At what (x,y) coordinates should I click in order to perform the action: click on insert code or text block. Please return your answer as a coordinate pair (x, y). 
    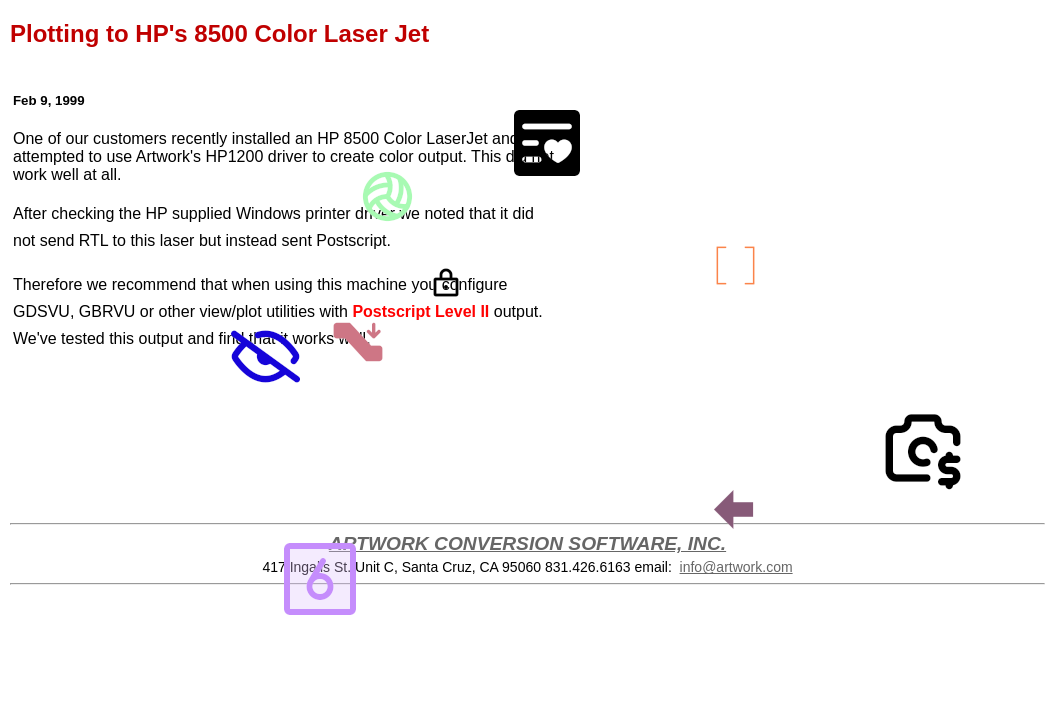
    Looking at the image, I should click on (735, 265).